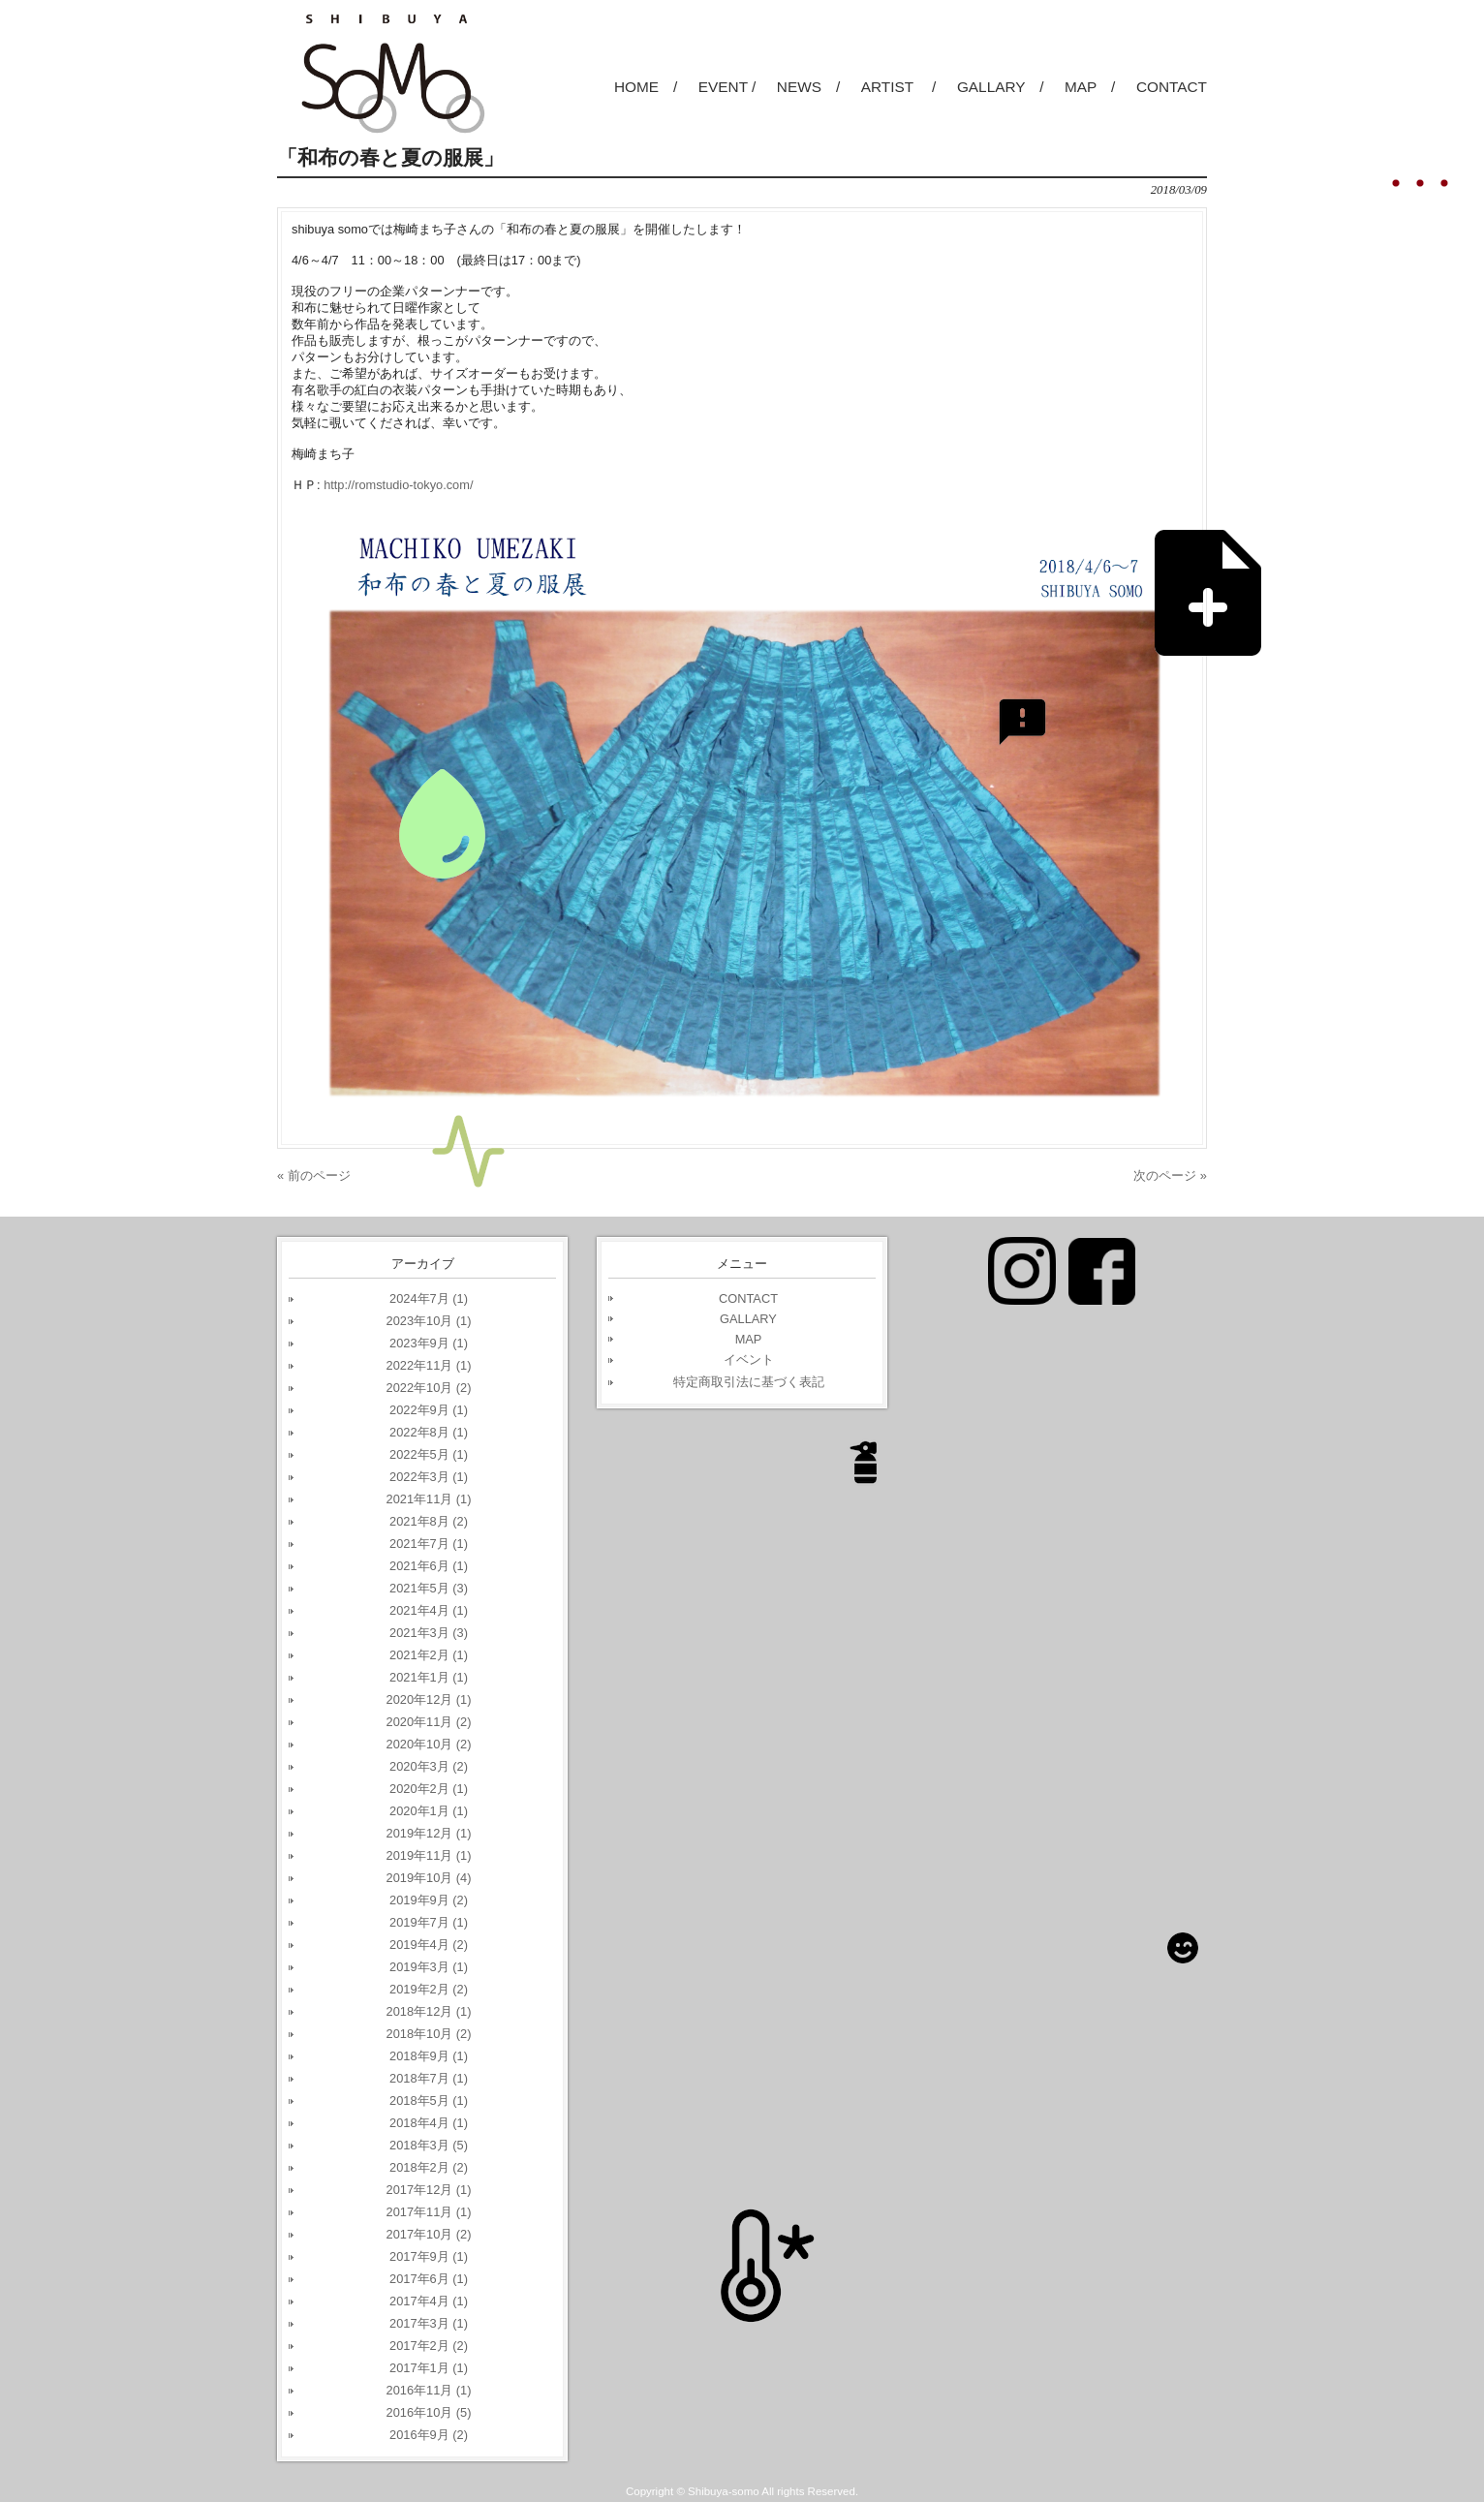 The height and width of the screenshot is (2502, 1484). What do you see at coordinates (1208, 593) in the screenshot?
I see `create a new file` at bounding box center [1208, 593].